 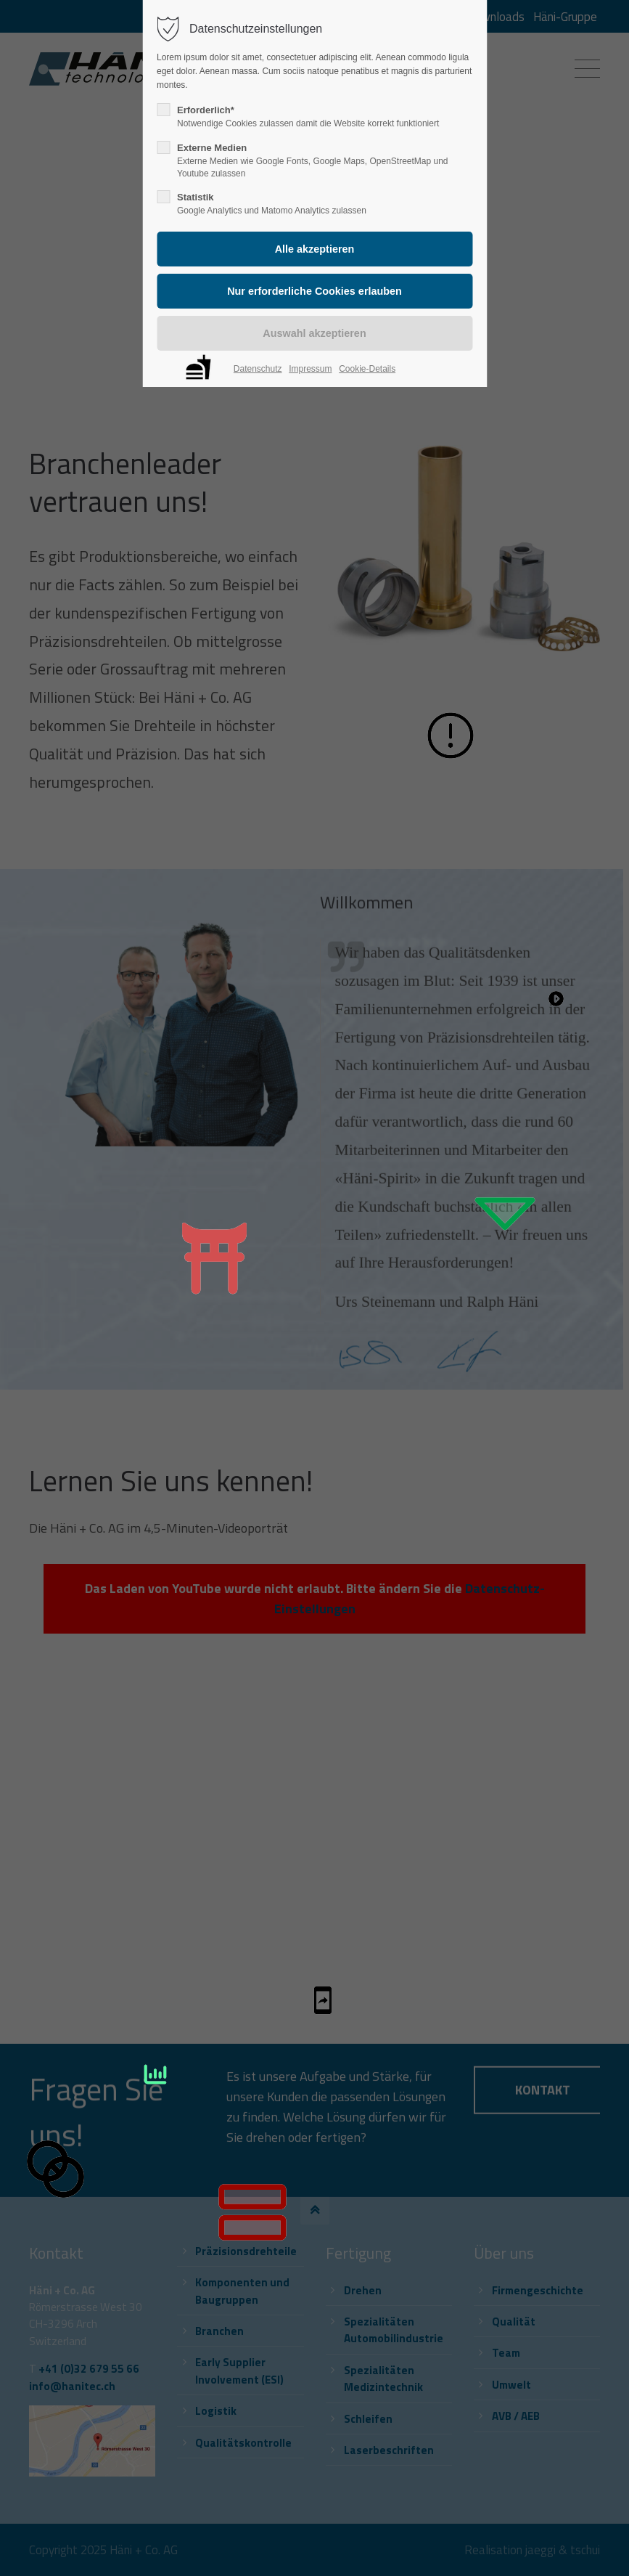 What do you see at coordinates (451, 735) in the screenshot?
I see `indicates a warning or caution state` at bounding box center [451, 735].